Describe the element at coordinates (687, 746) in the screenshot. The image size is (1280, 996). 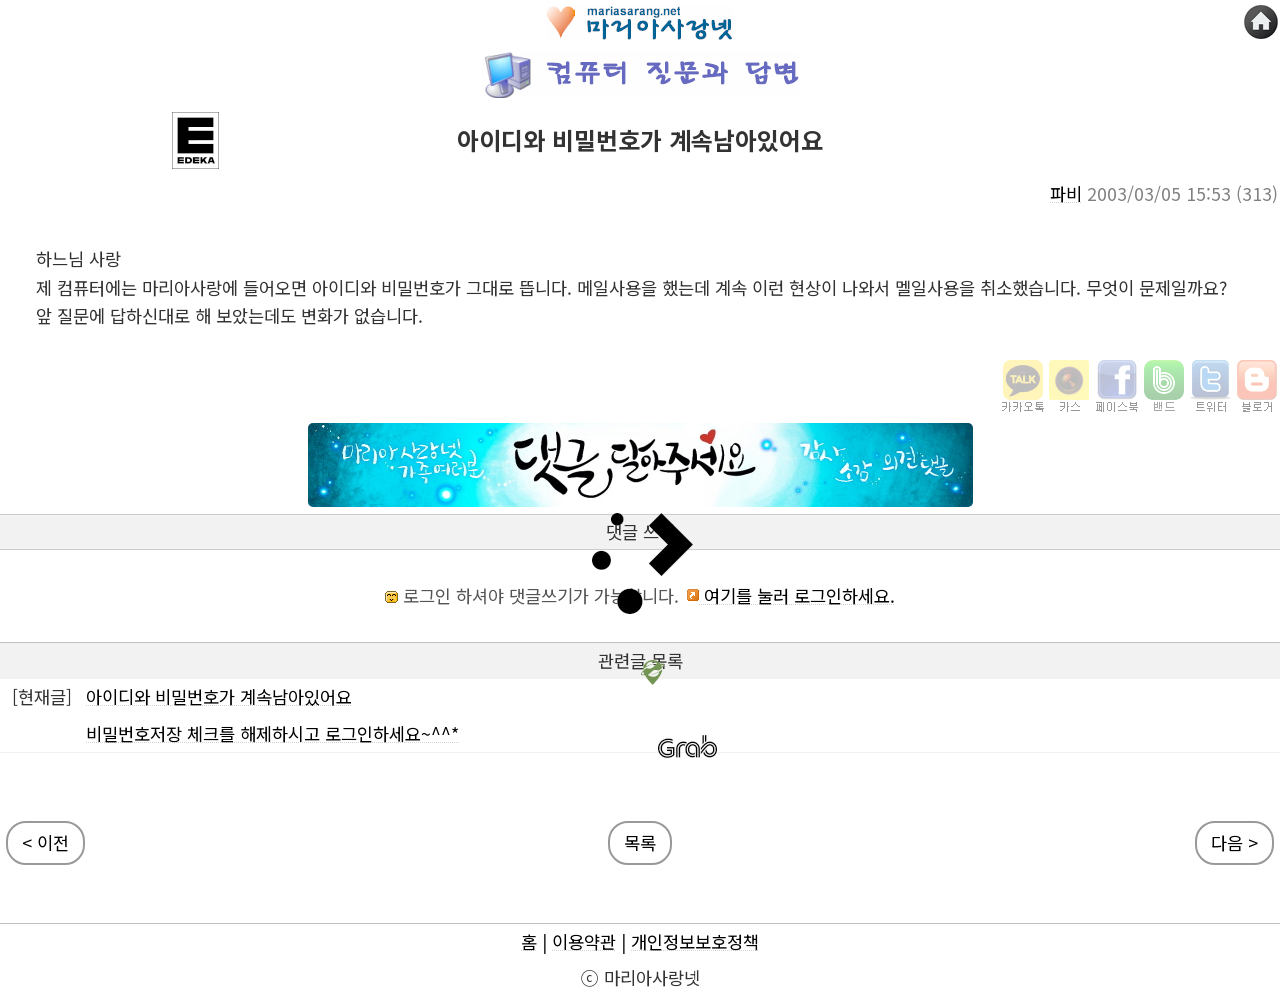
I see `open the Grab app` at that location.